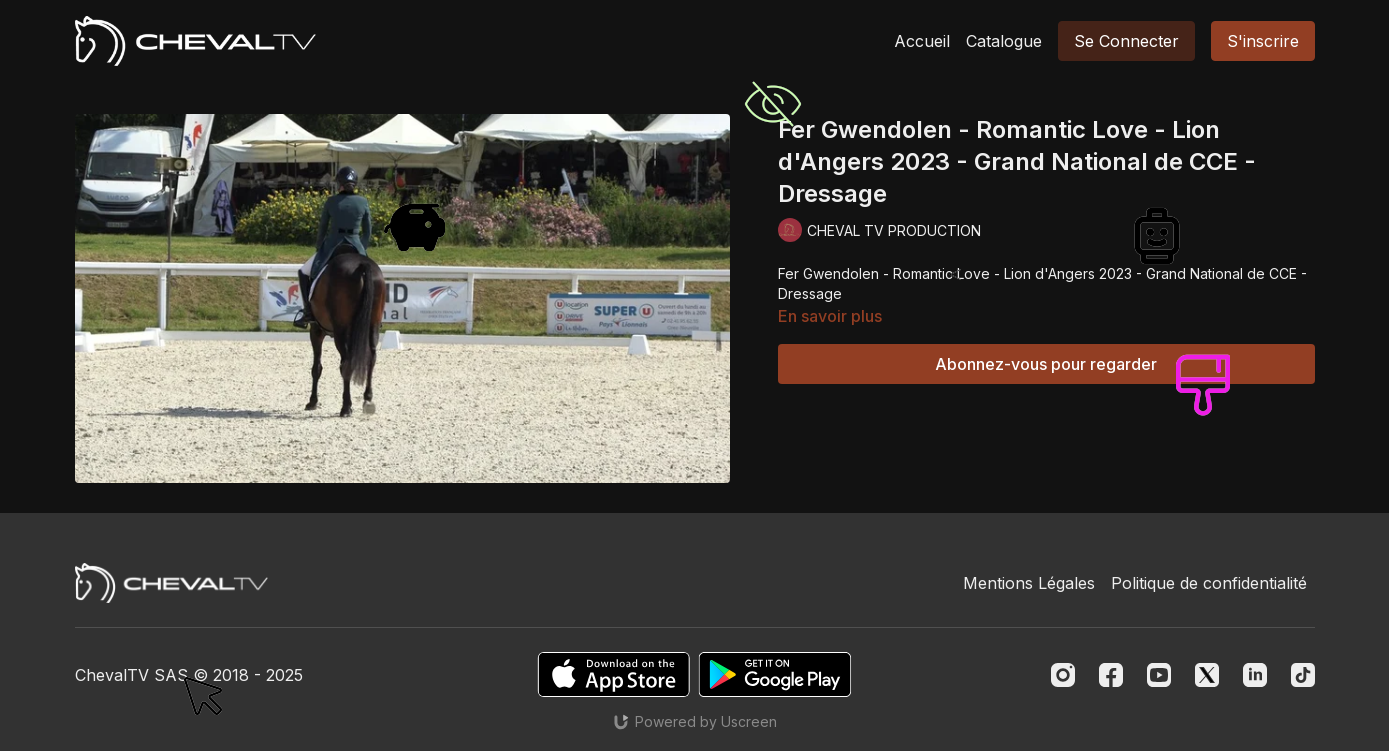  What do you see at coordinates (203, 696) in the screenshot?
I see `mouse pointer or cursor indicator` at bounding box center [203, 696].